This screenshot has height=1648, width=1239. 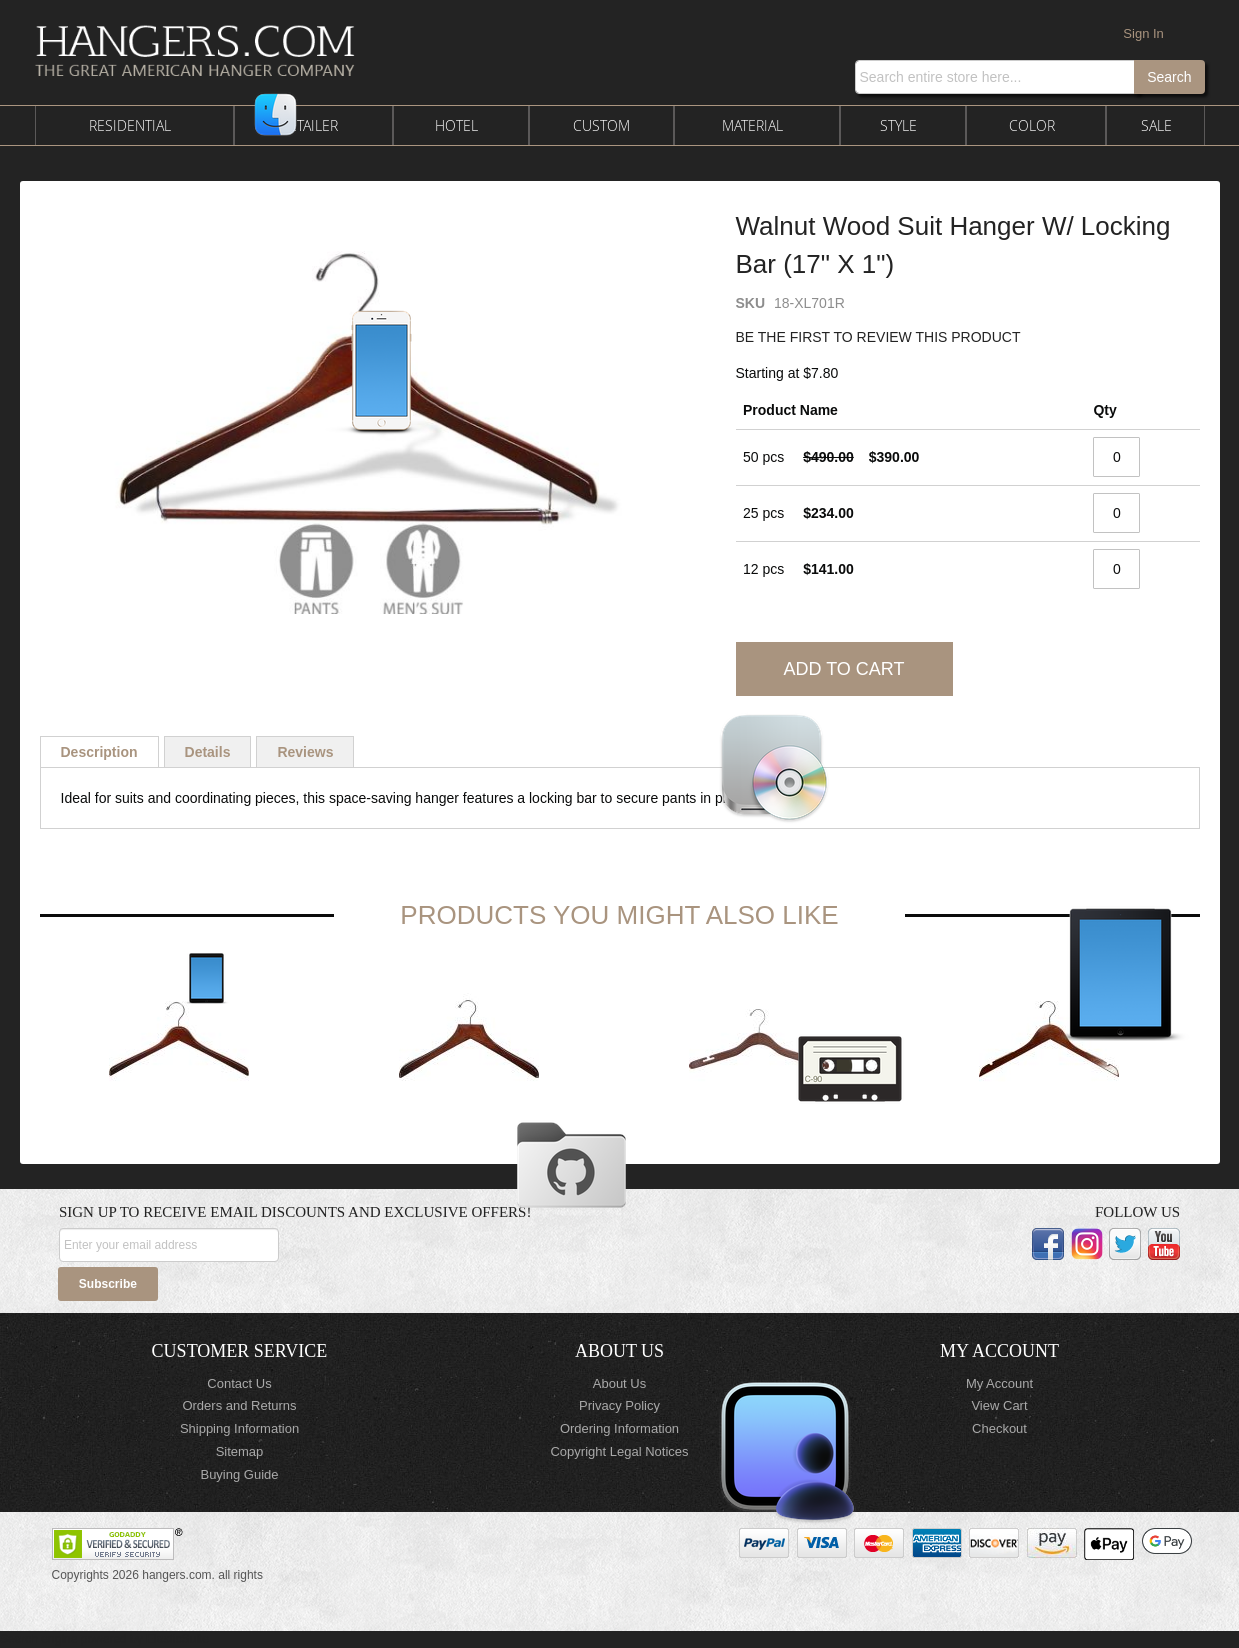 What do you see at coordinates (850, 1069) in the screenshot?
I see `indicates terminal session recording is active` at bounding box center [850, 1069].